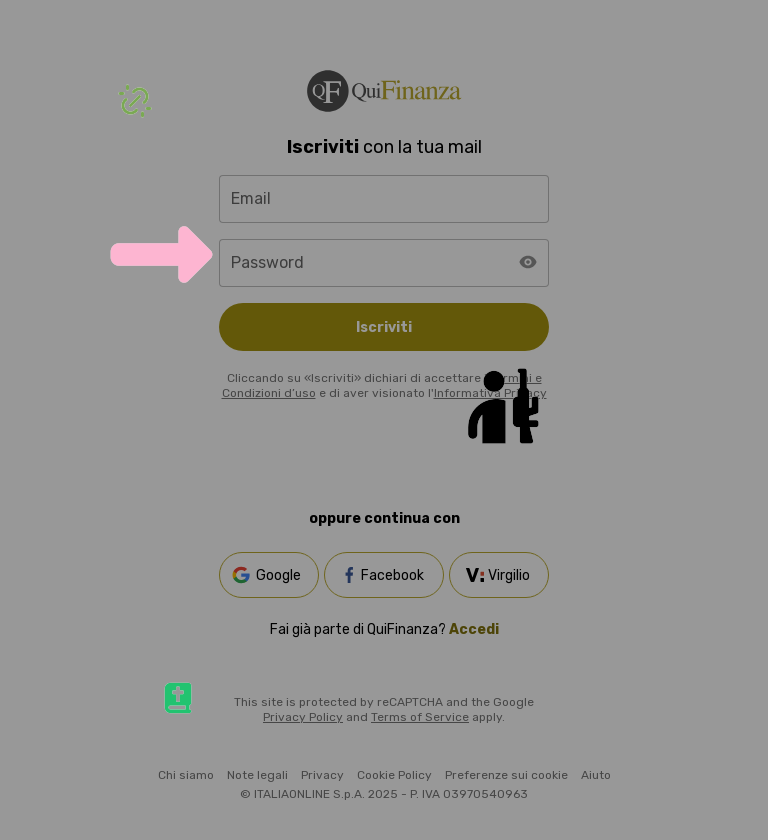 The height and width of the screenshot is (840, 768). What do you see at coordinates (135, 101) in the screenshot?
I see `remove or break a hyperlink` at bounding box center [135, 101].